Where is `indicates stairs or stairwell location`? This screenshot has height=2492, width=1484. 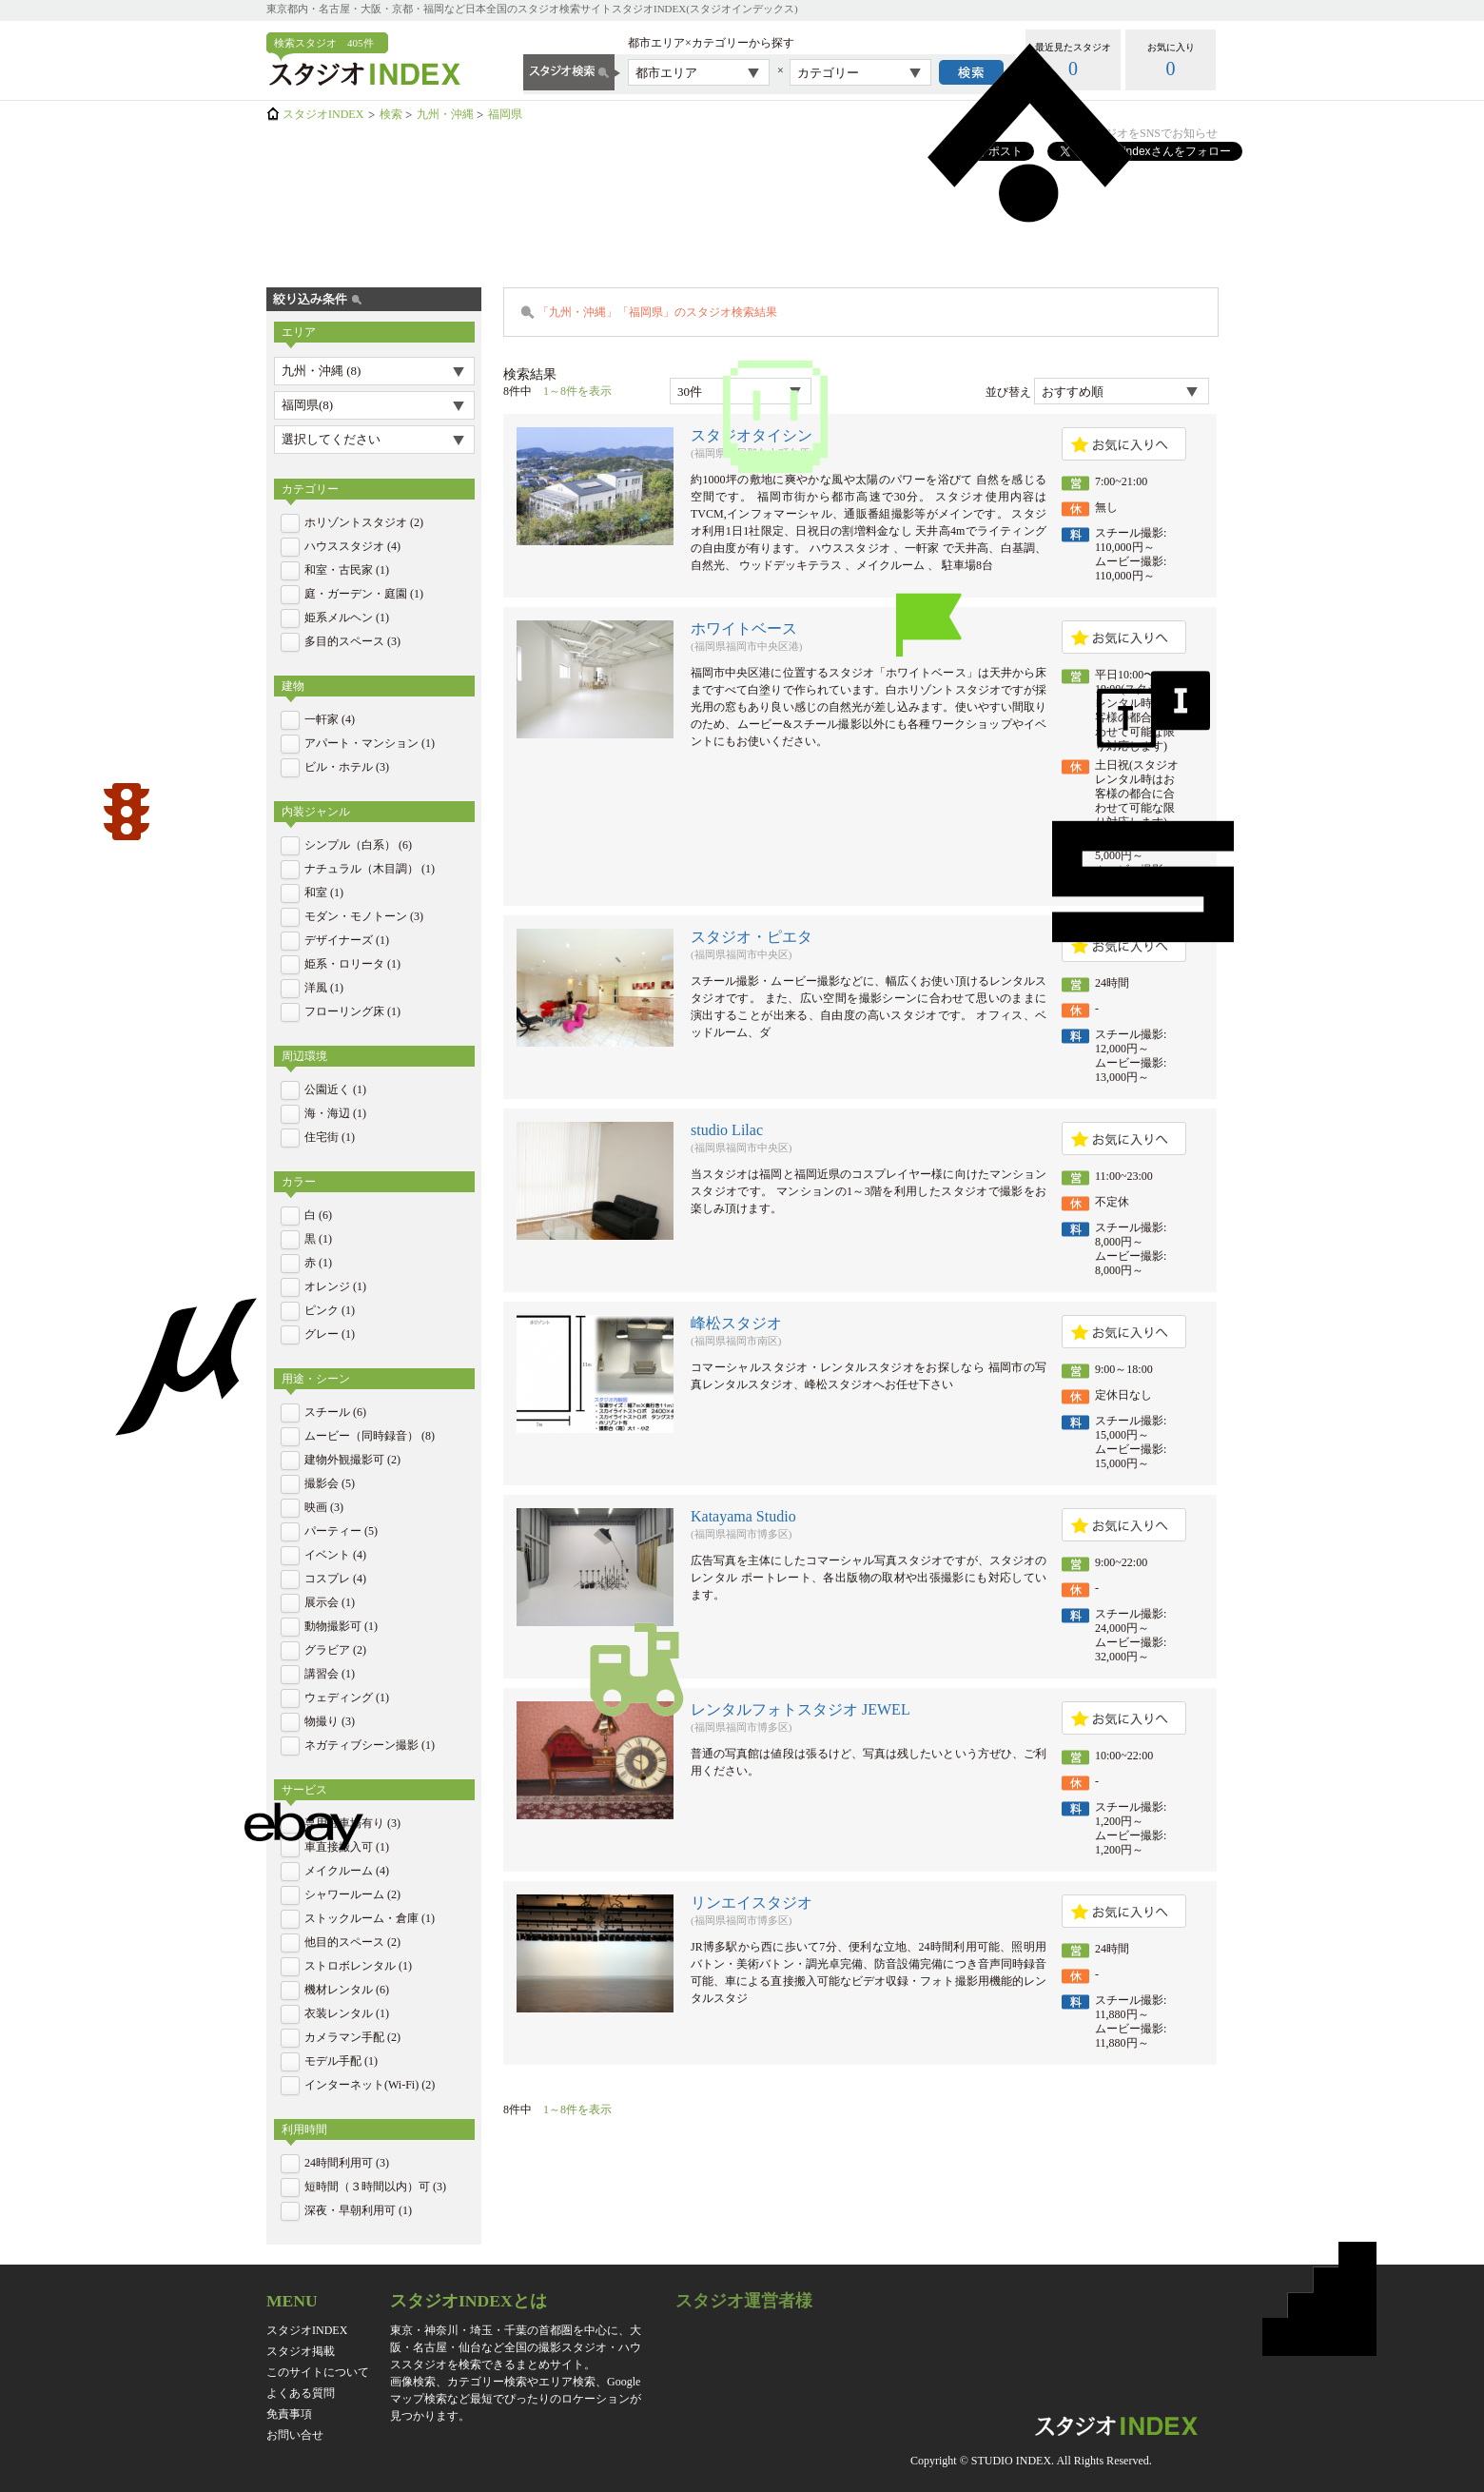
indicates stairs or stairwell location is located at coordinates (1319, 2299).